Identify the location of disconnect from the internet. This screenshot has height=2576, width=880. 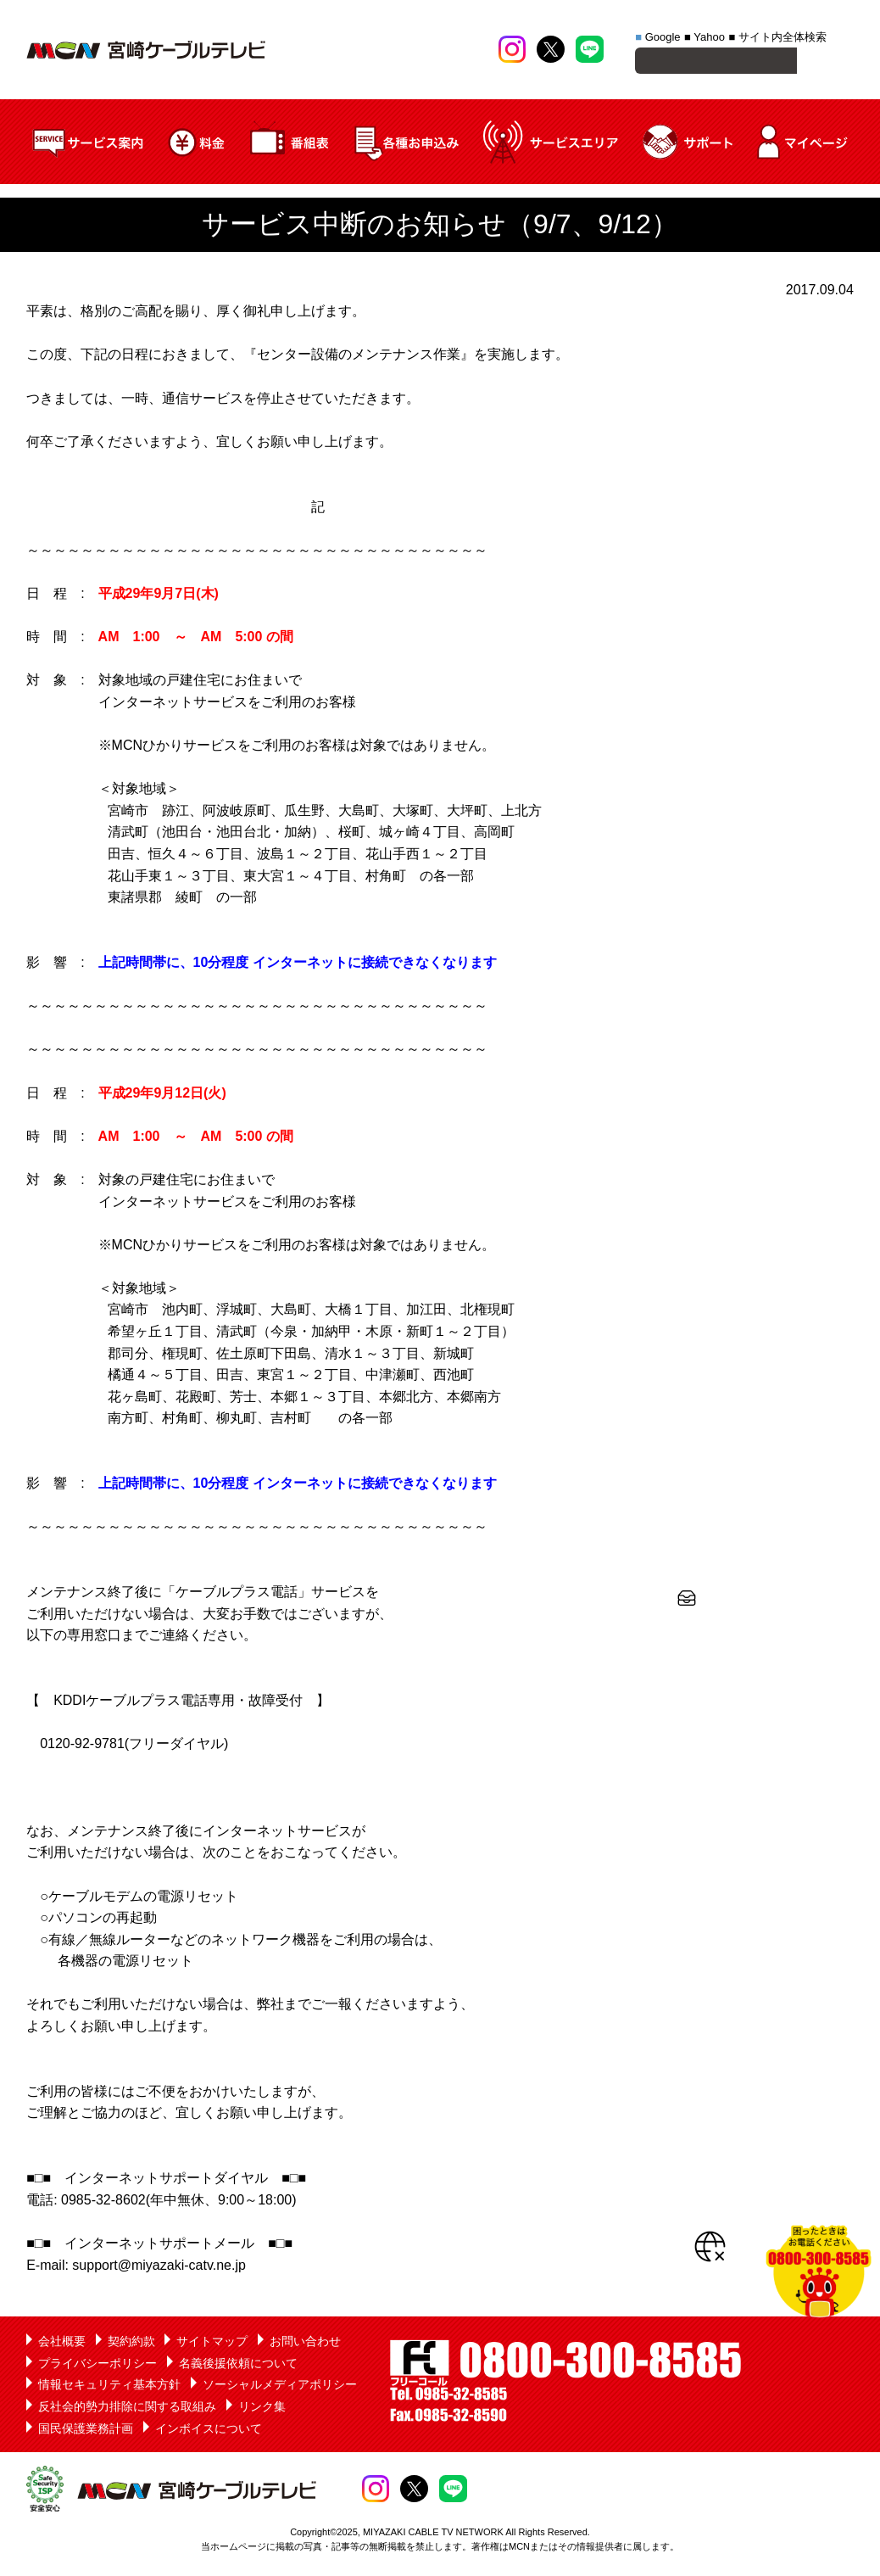
(710, 2246).